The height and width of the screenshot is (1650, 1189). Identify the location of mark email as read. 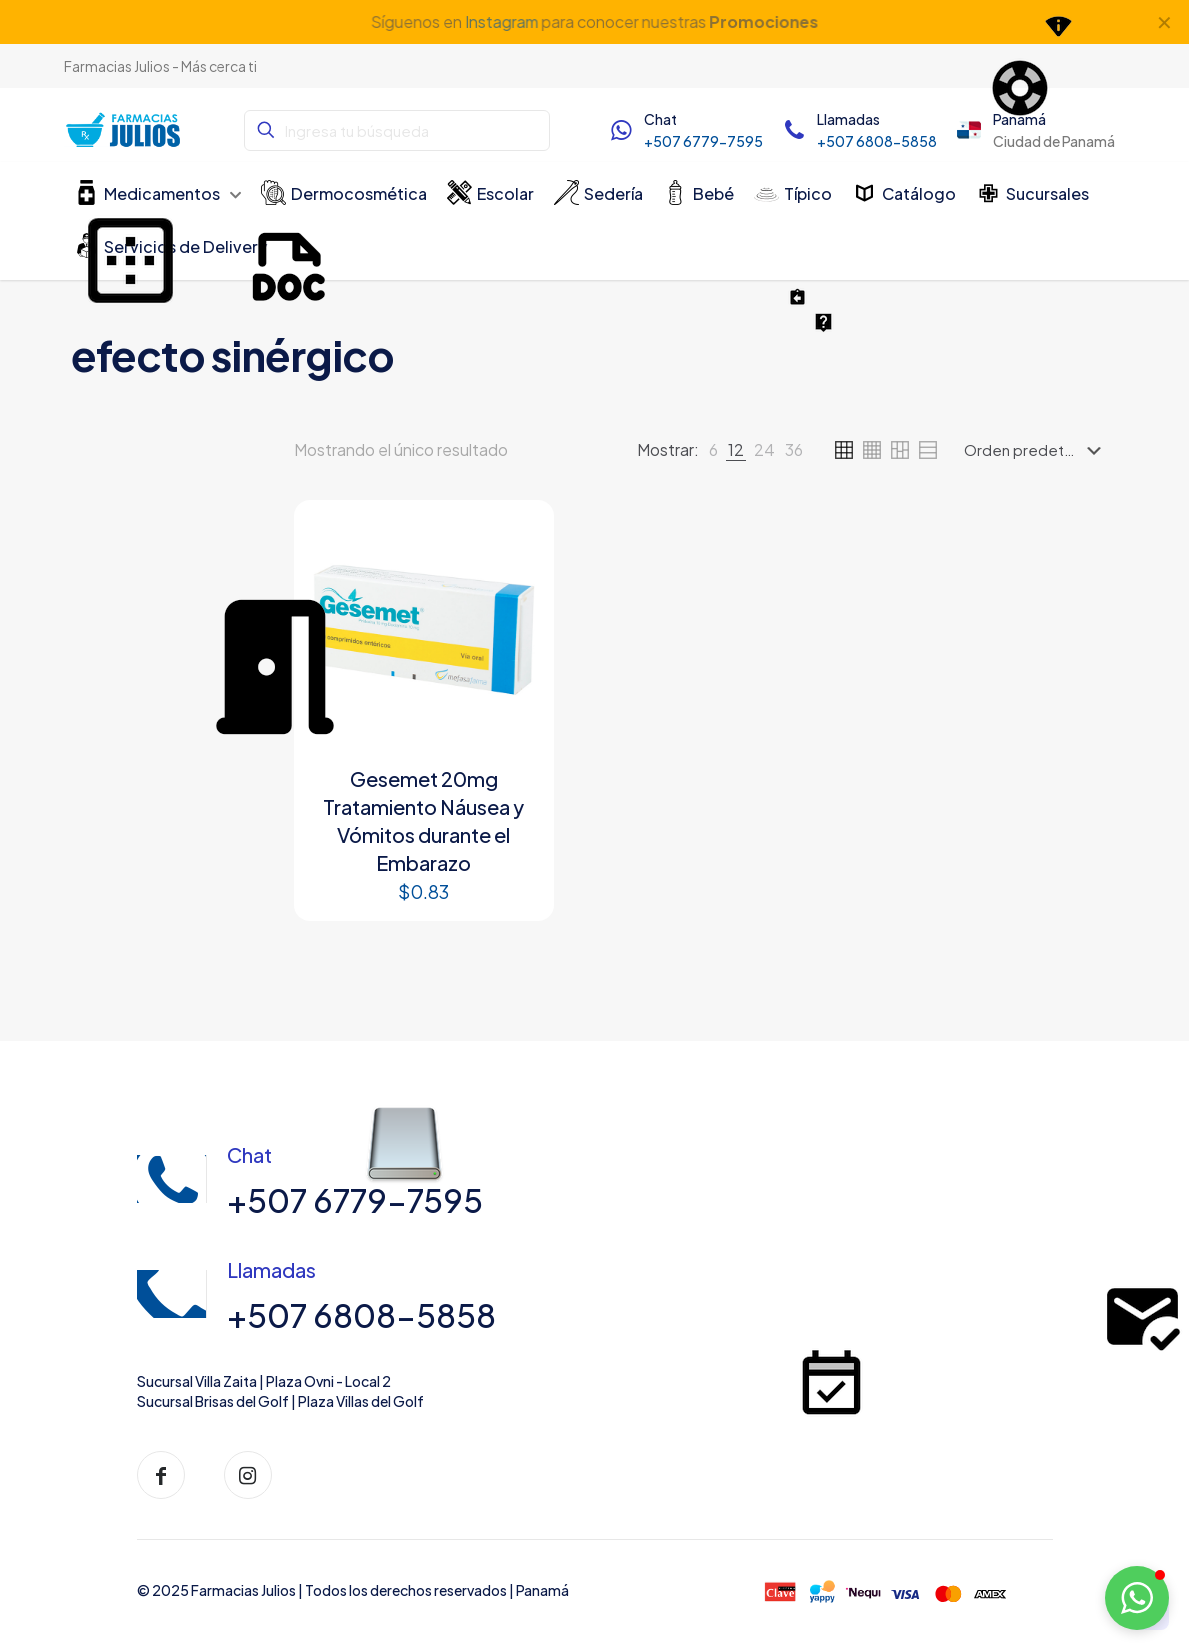
(1142, 1316).